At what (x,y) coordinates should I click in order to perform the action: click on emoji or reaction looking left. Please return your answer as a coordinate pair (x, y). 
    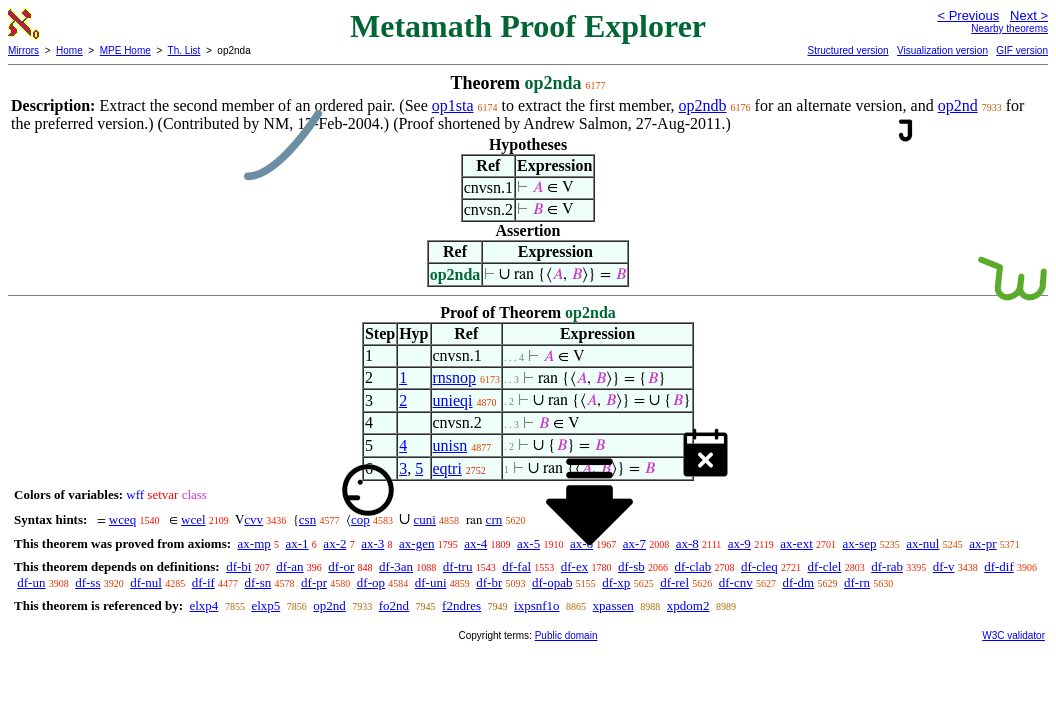
    Looking at the image, I should click on (368, 490).